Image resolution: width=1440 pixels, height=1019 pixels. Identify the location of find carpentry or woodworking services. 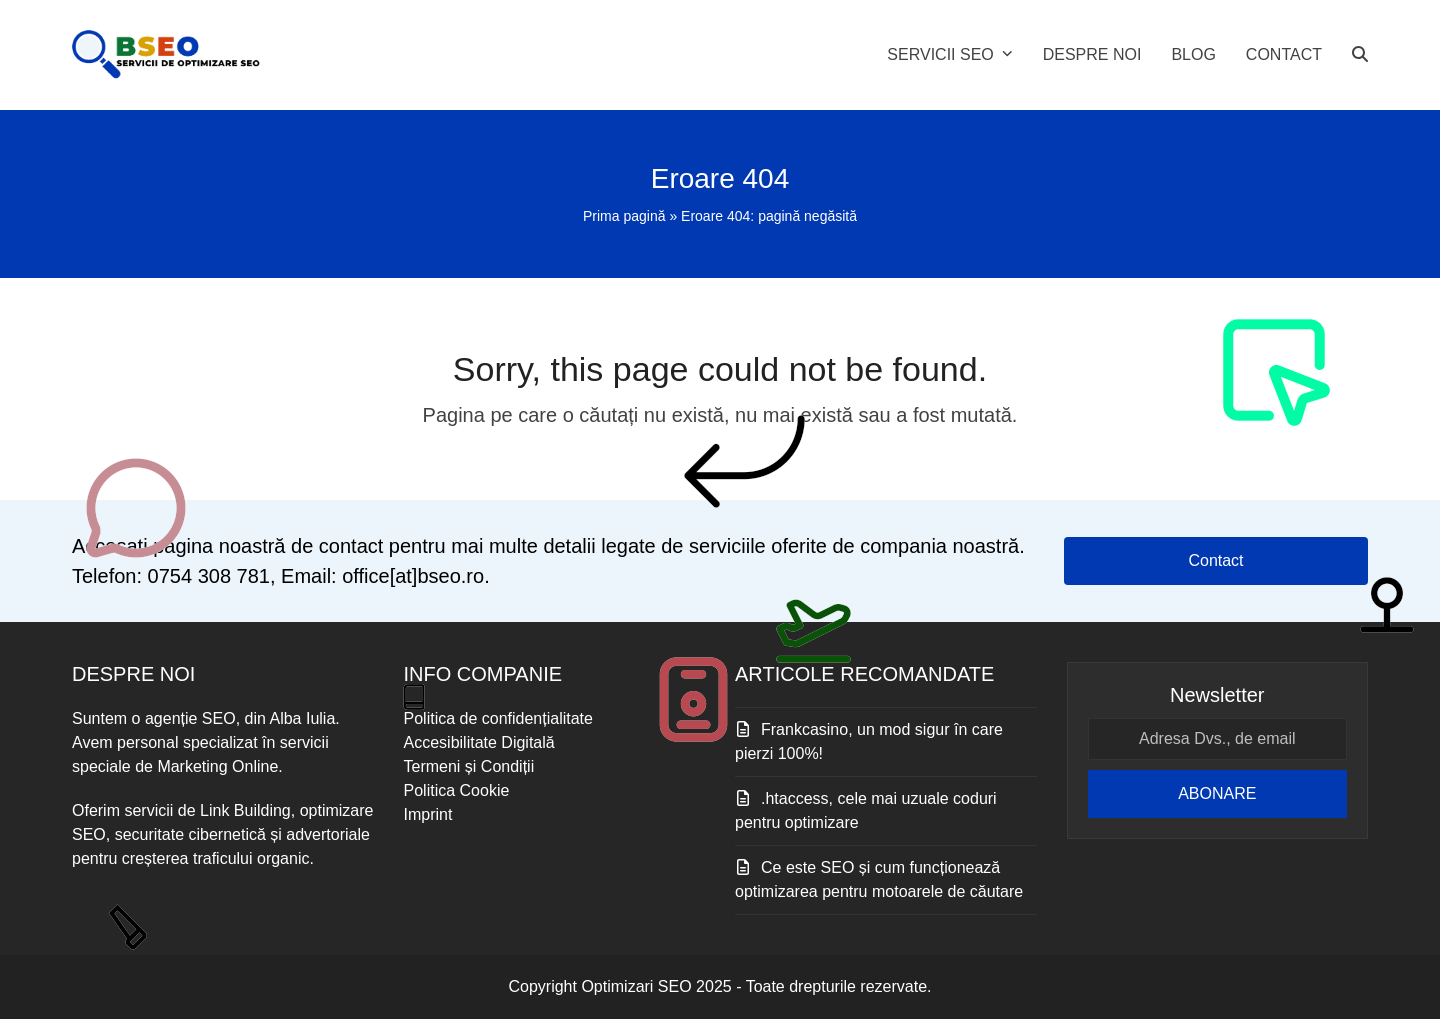
(128, 927).